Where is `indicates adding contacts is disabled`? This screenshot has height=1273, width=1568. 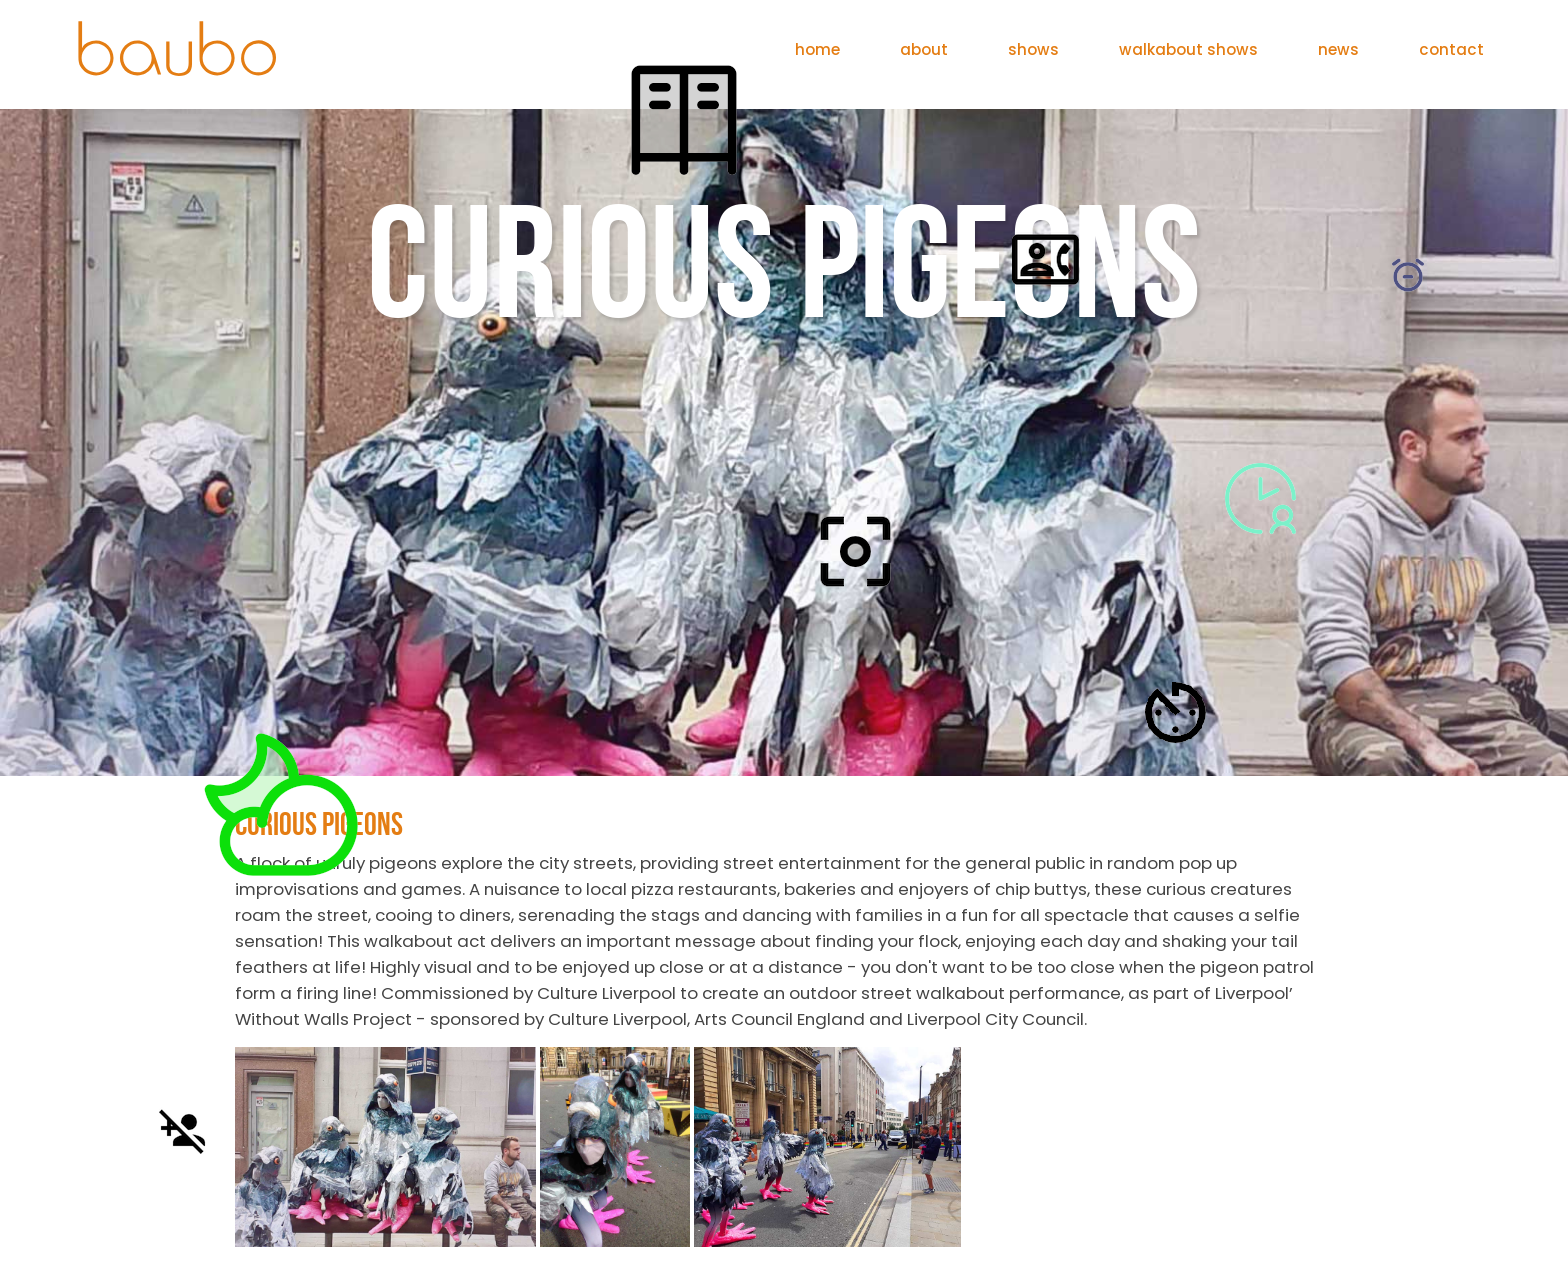 indicates adding contacts is disabled is located at coordinates (183, 1130).